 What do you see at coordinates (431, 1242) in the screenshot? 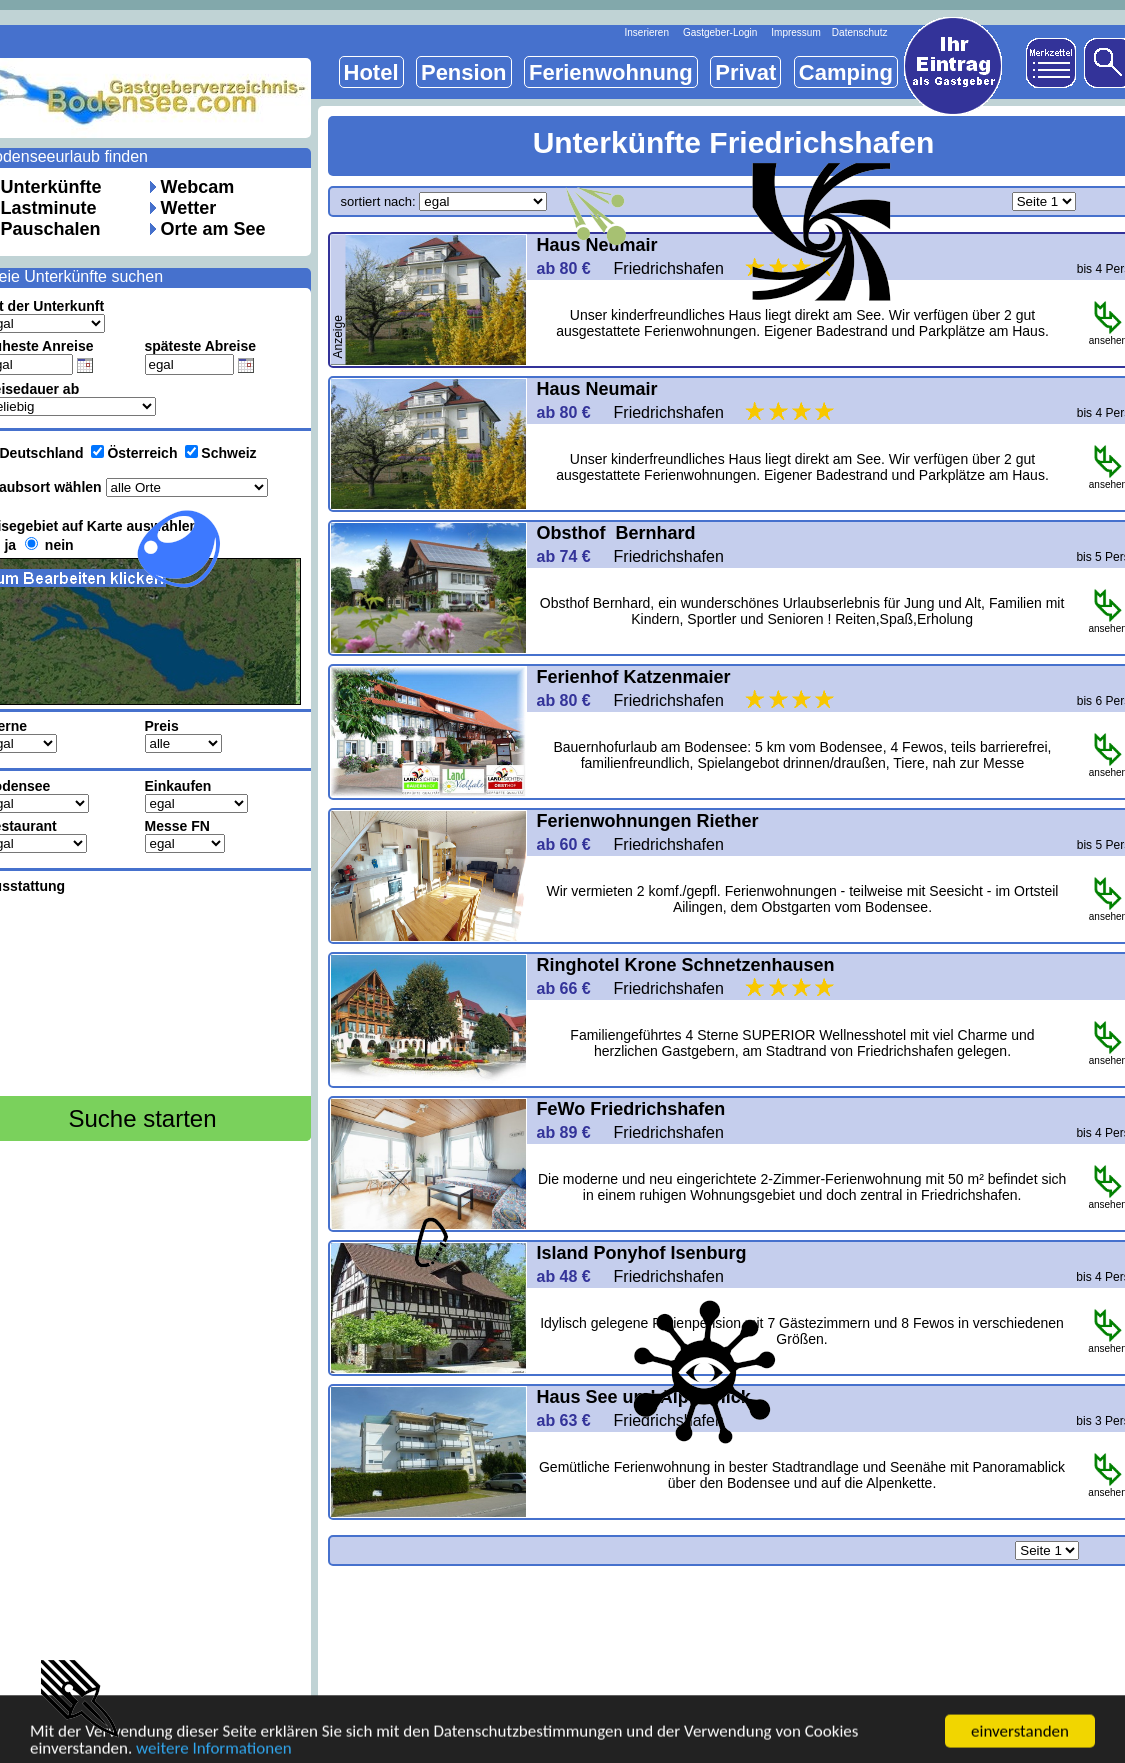
I see `climbing or outdoor gear category` at bounding box center [431, 1242].